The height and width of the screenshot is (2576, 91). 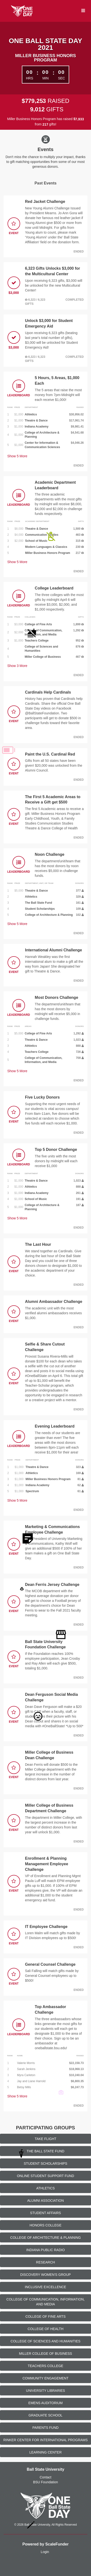 What do you see at coordinates (22, 1589) in the screenshot?
I see `access pest control services` at bounding box center [22, 1589].